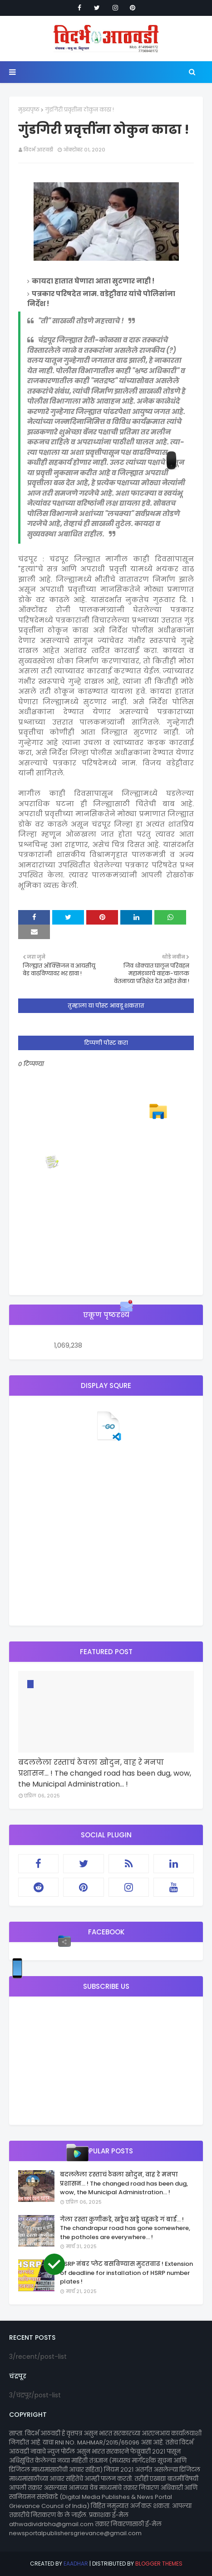  Describe the element at coordinates (54, 2264) in the screenshot. I see `mark item as complete` at that location.